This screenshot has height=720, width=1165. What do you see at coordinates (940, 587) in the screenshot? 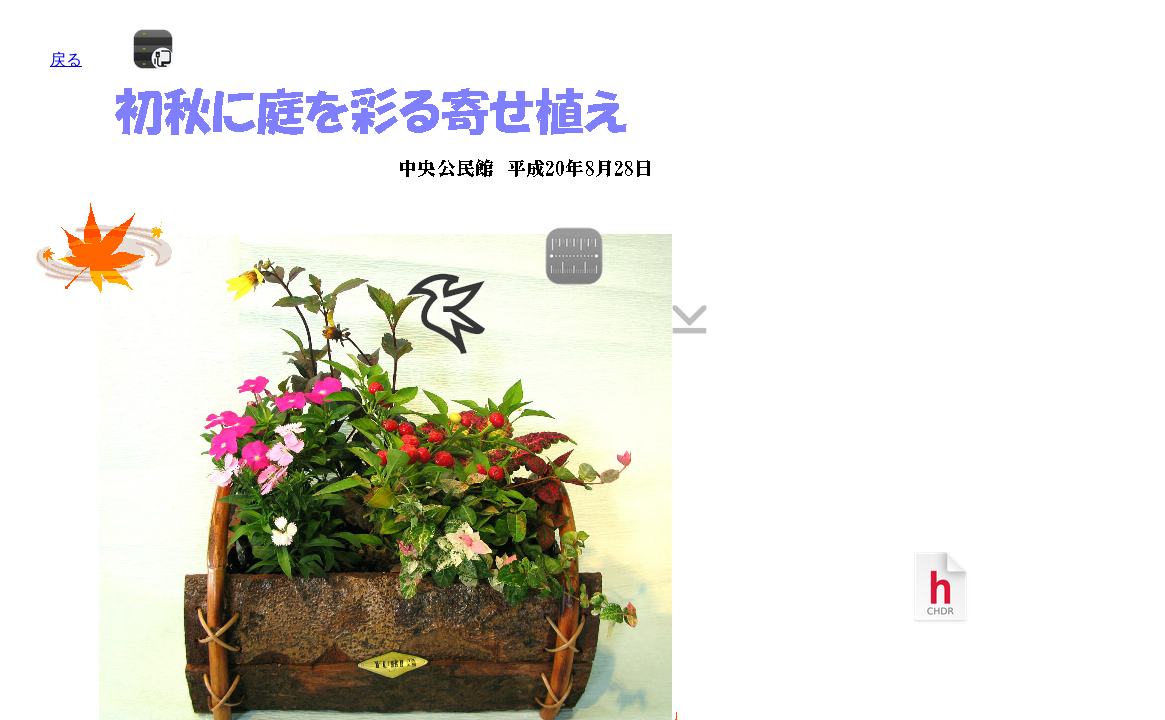
I see `a C/C++ header file (.h)` at bounding box center [940, 587].